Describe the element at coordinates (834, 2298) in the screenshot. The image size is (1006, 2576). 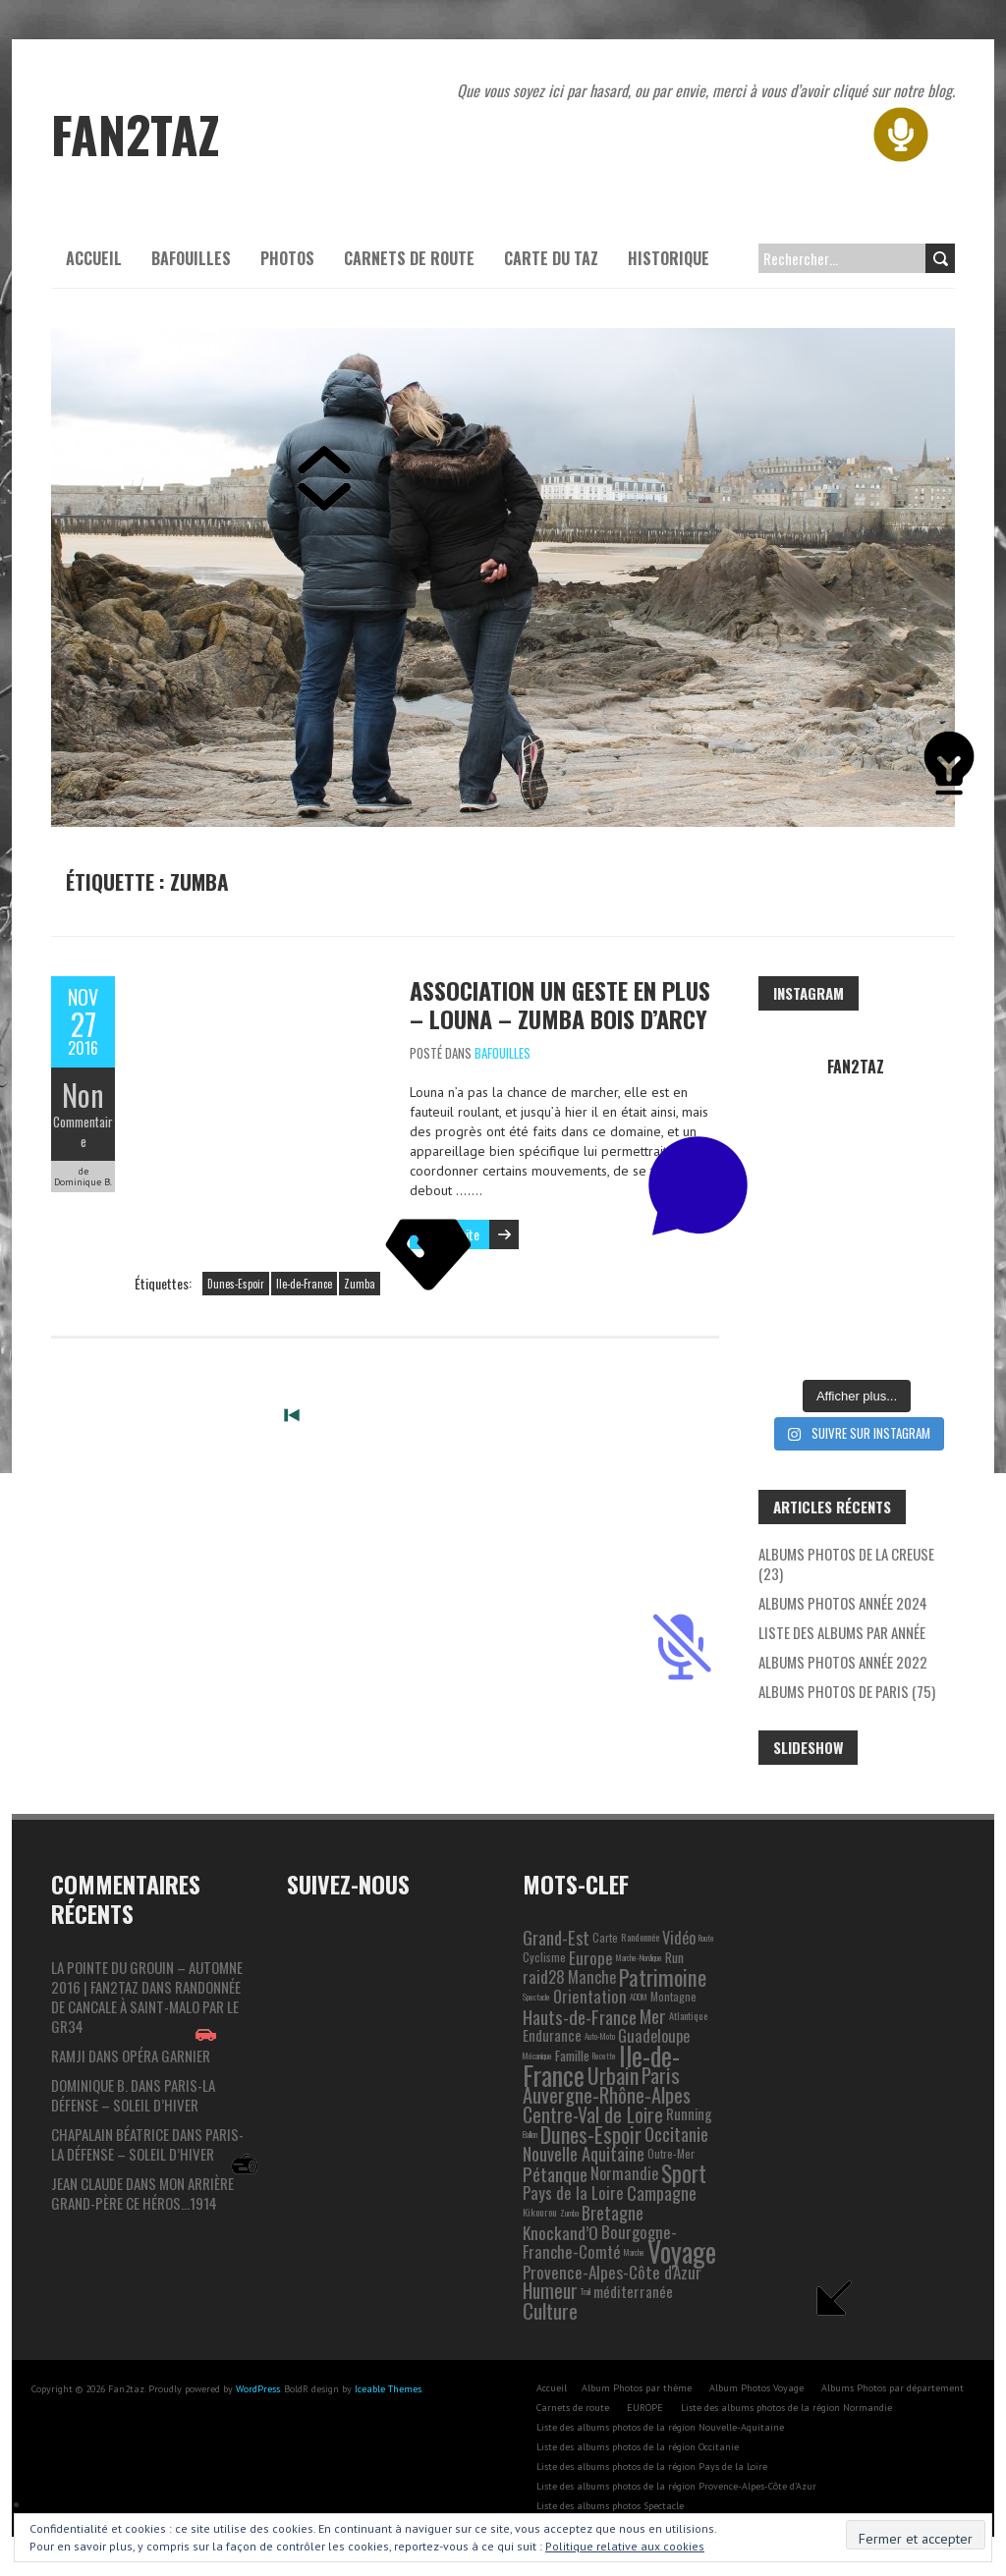
I see `navigate to the bottom-left corner` at that location.